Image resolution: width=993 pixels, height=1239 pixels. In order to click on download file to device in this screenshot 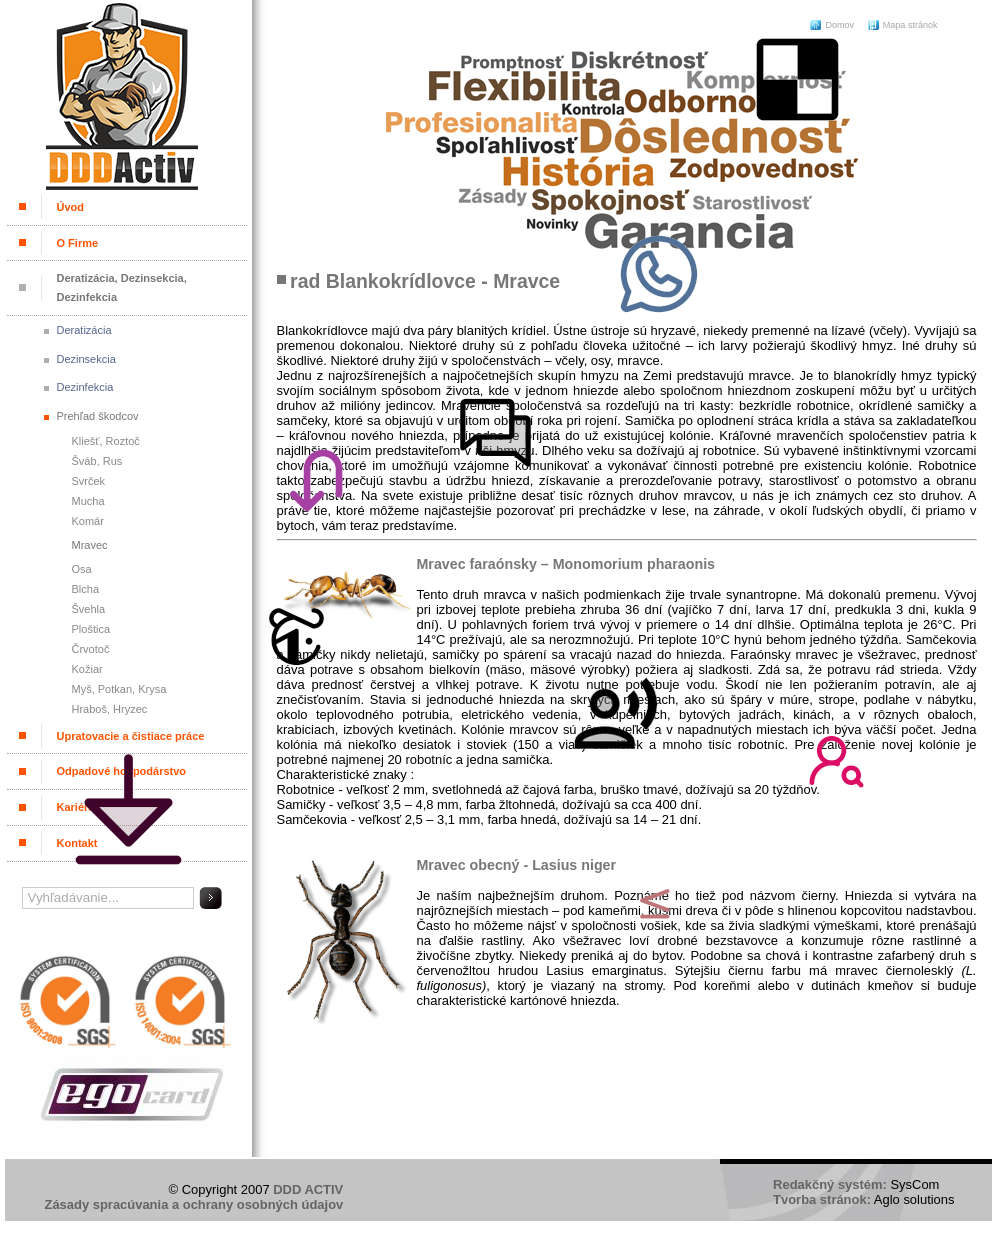, I will do `click(128, 811)`.